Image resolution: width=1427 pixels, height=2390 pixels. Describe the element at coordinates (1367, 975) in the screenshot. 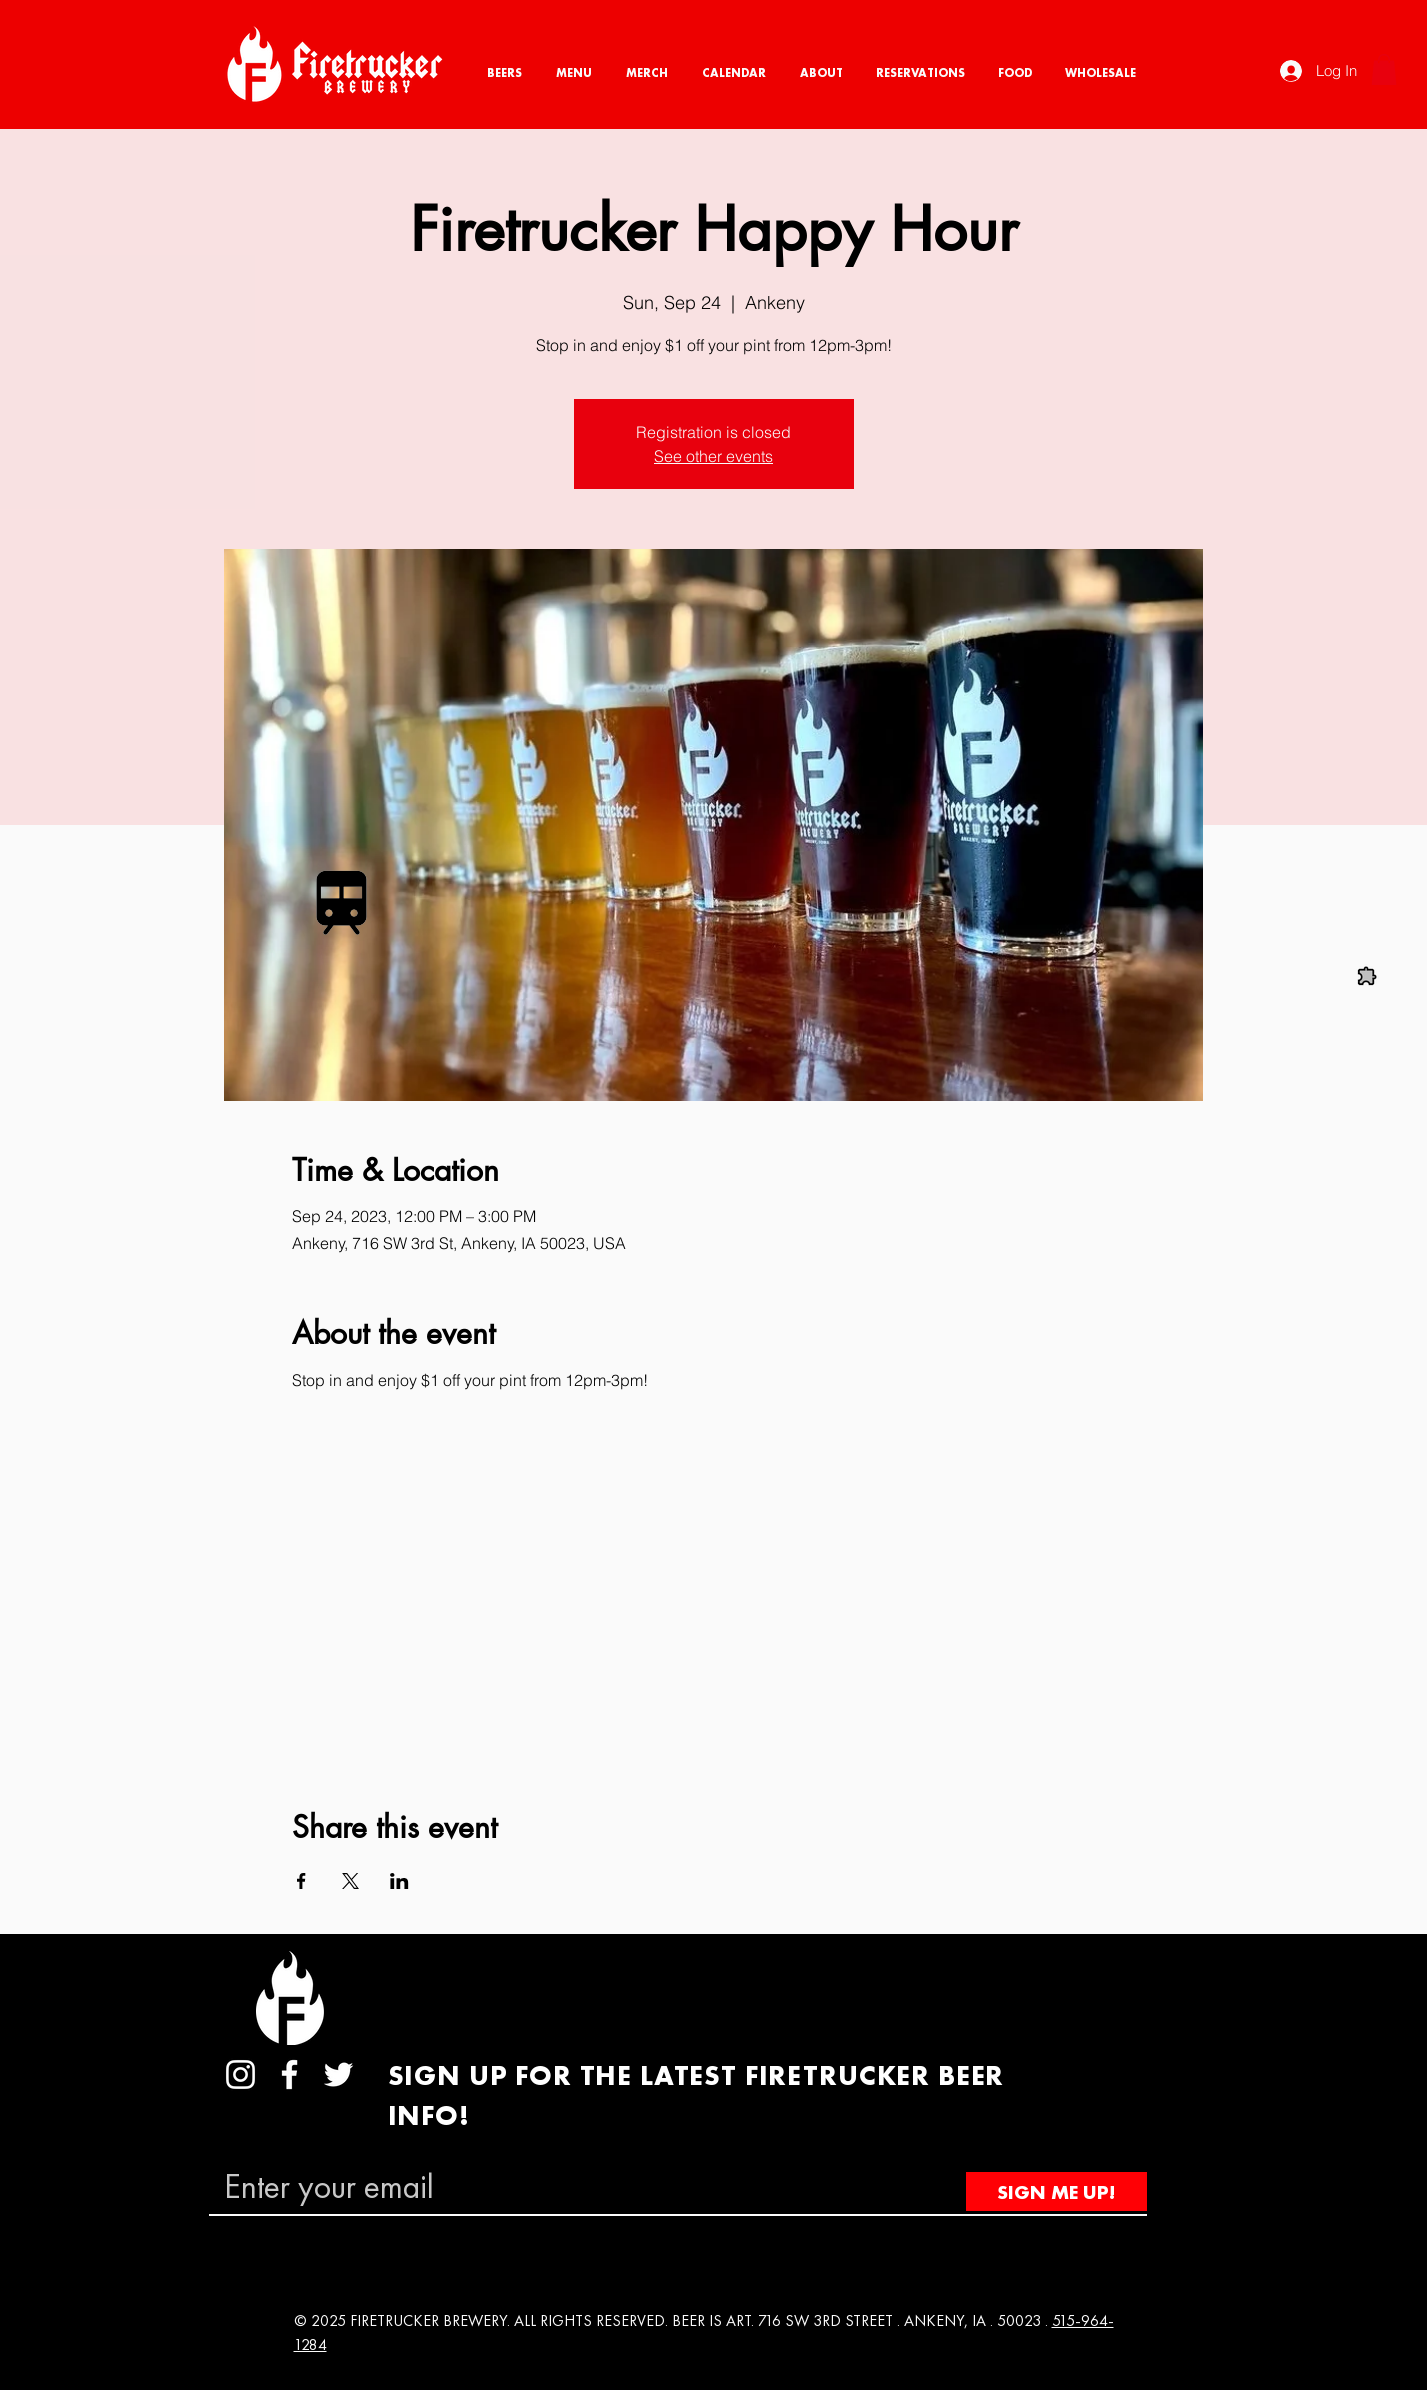

I see `access browser extensions or add-ons` at that location.